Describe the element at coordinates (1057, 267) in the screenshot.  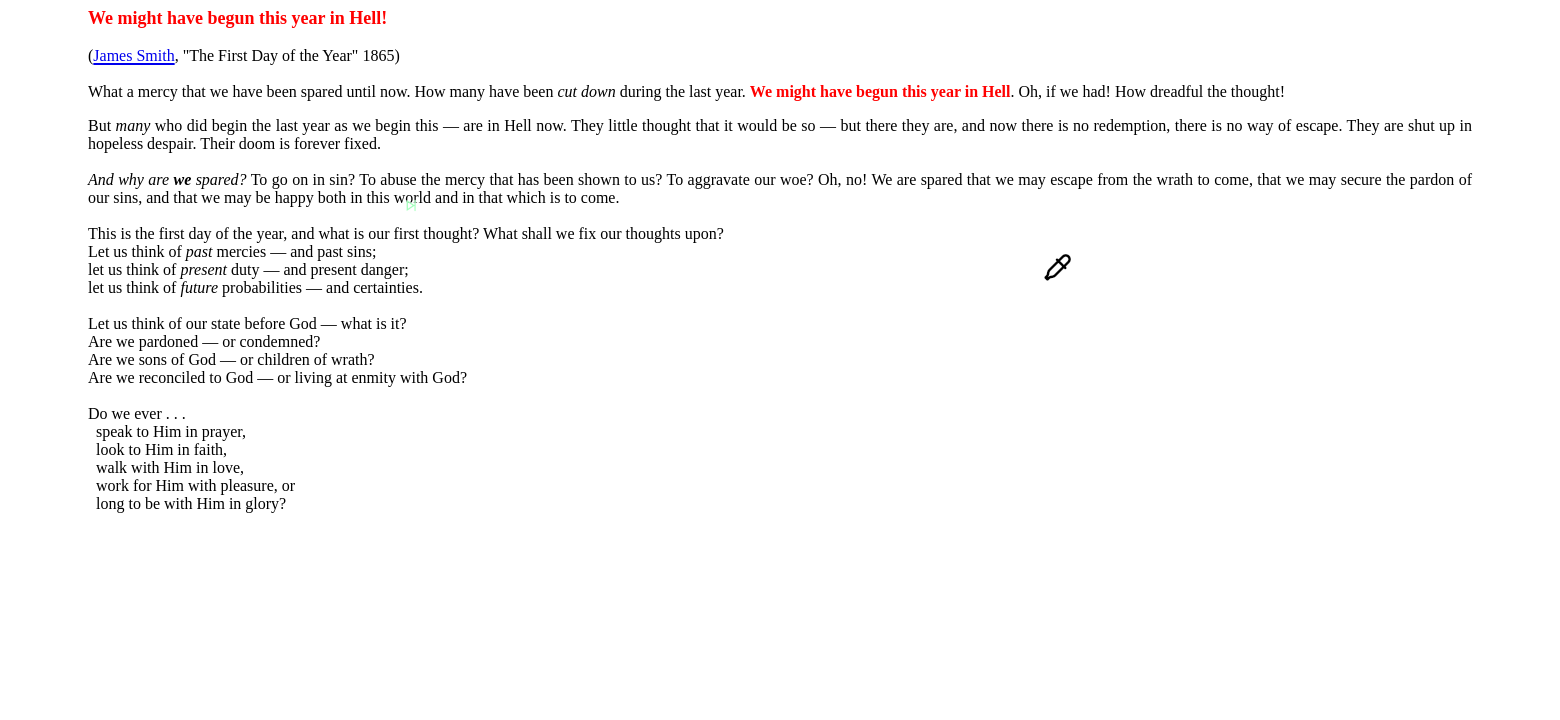
I see `select a color from the screen` at that location.